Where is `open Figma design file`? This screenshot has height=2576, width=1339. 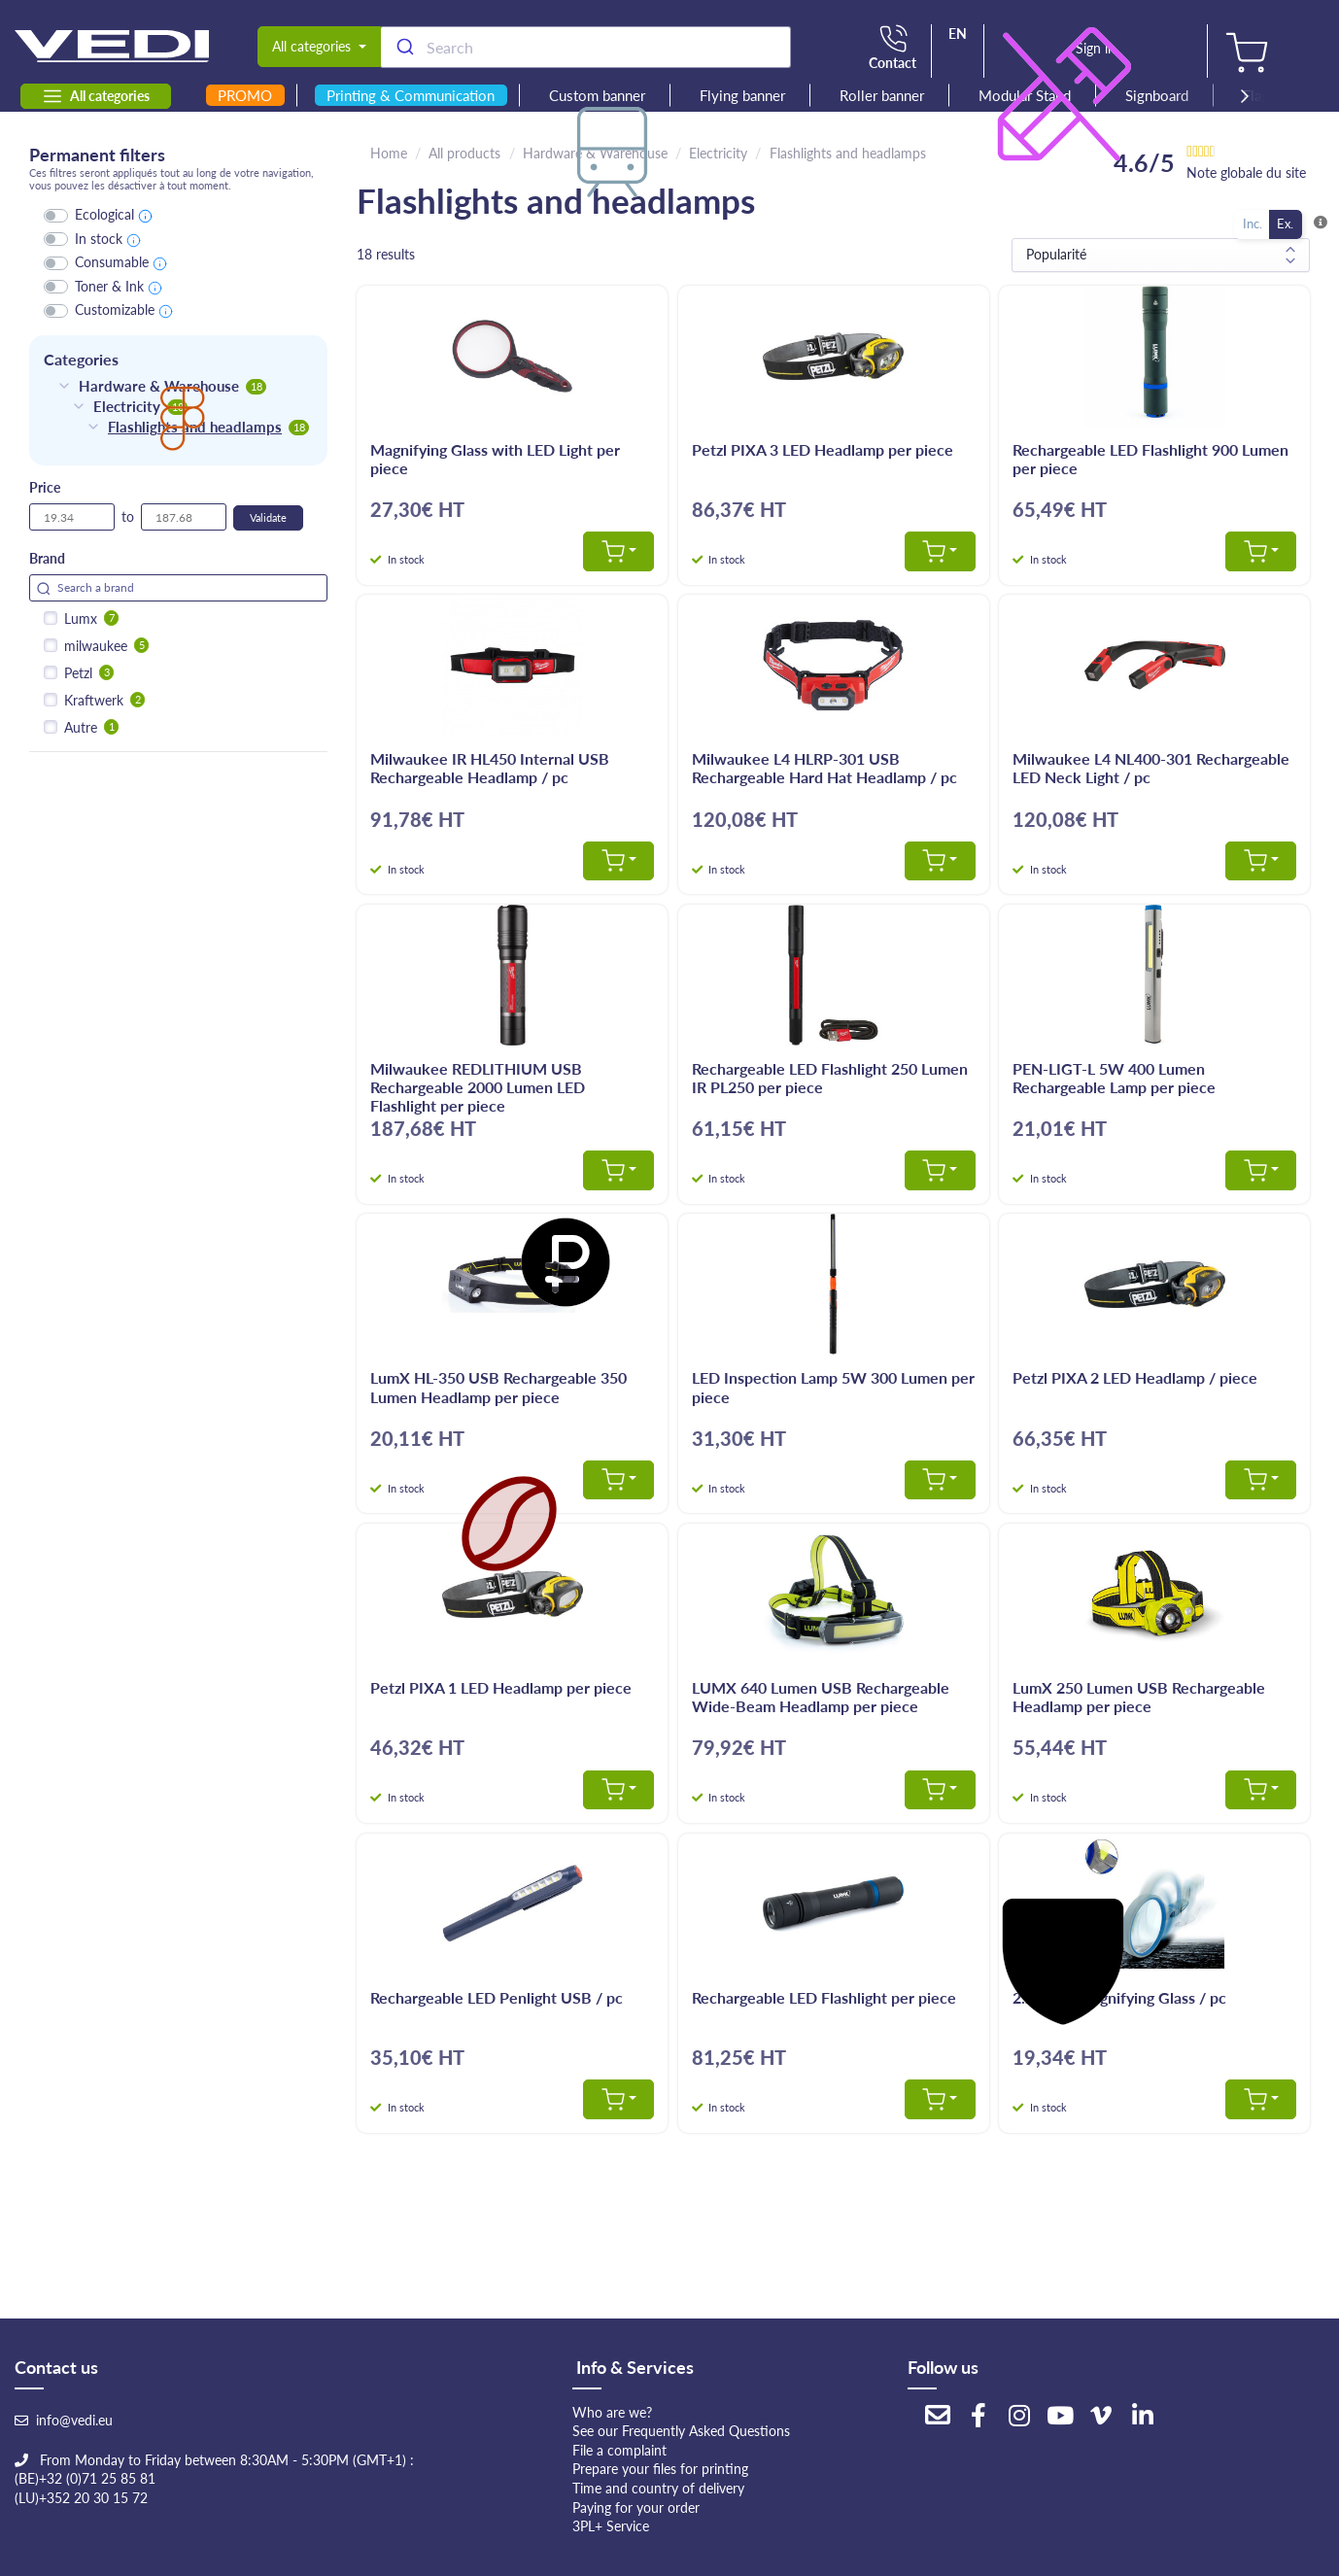 open Figma design file is located at coordinates (181, 417).